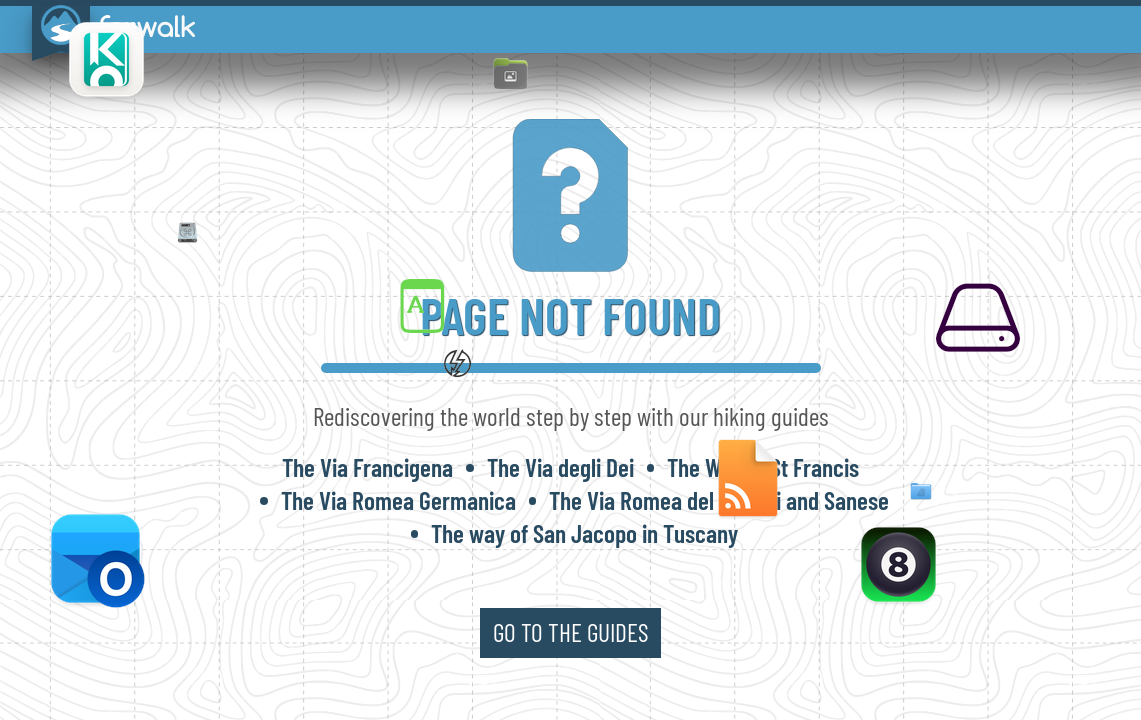 Image resolution: width=1141 pixels, height=720 pixels. Describe the element at coordinates (898, 564) in the screenshot. I see `open clairvoyant magic 8-ball fortune telling app` at that location.